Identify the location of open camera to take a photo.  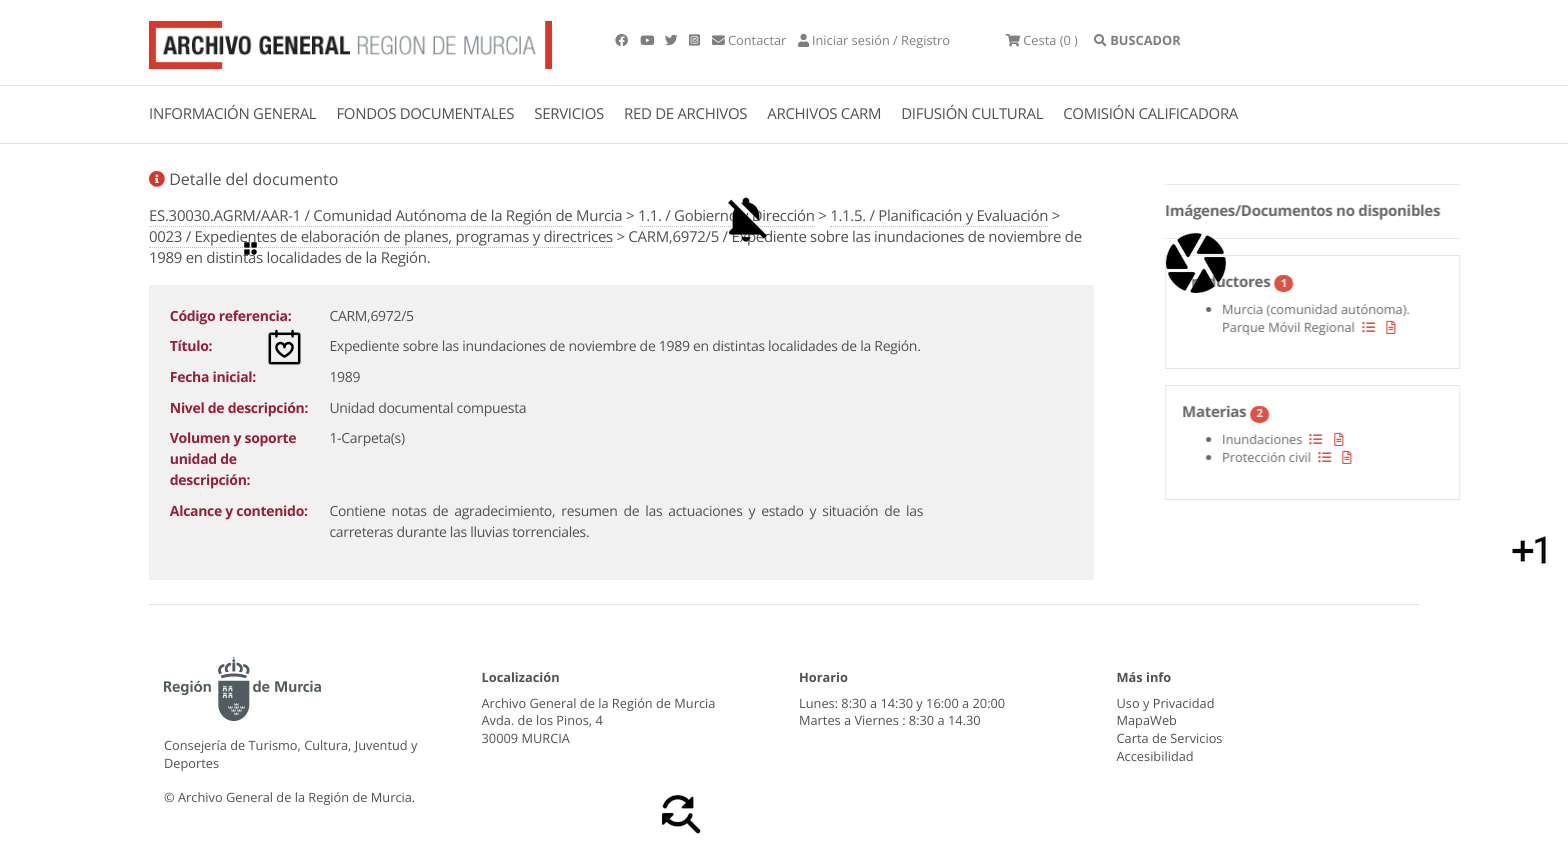
(1196, 263).